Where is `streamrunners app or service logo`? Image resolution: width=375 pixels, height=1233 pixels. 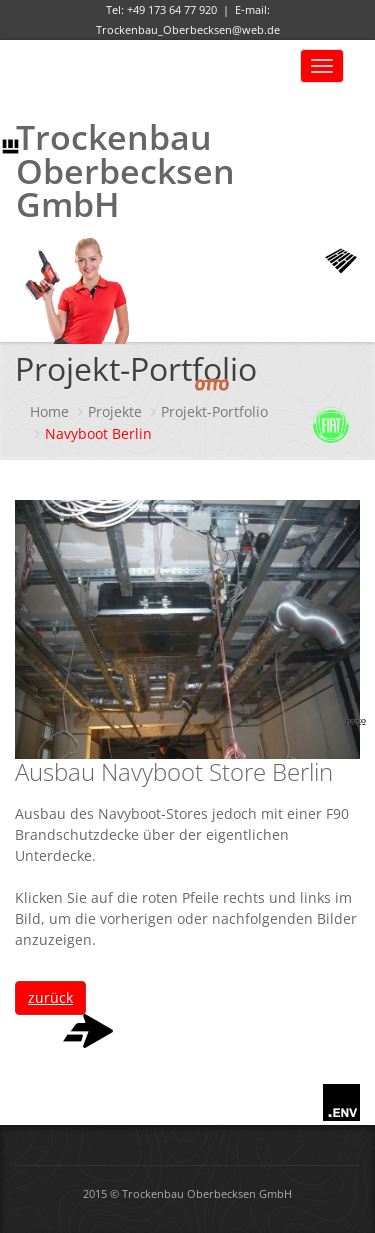 streamrunners app or service logo is located at coordinates (88, 1031).